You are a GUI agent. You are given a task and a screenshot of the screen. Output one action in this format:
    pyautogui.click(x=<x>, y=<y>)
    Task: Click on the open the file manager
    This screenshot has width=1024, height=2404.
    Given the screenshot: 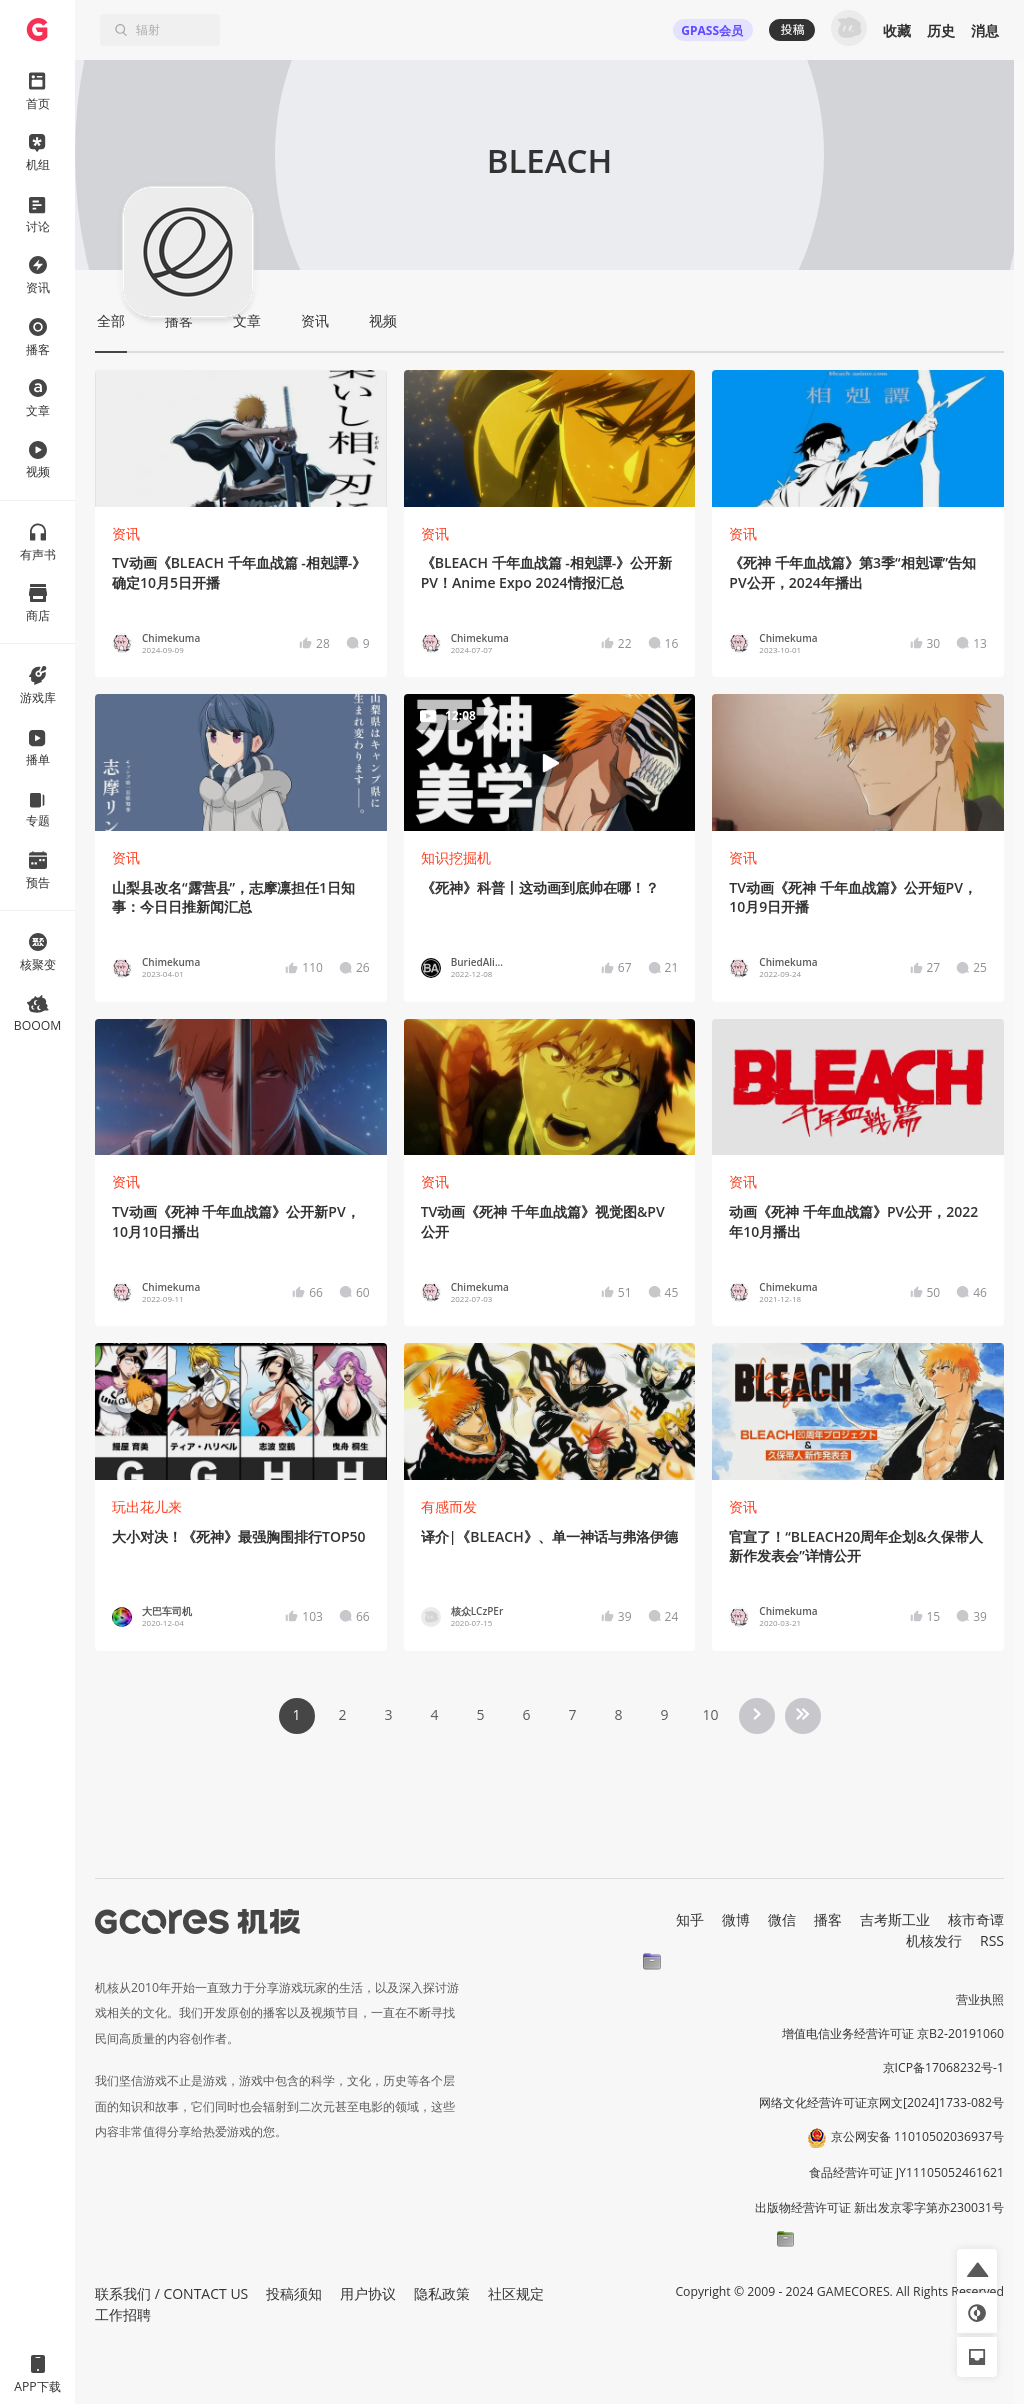 What is the action you would take?
    pyautogui.click(x=785, y=2238)
    